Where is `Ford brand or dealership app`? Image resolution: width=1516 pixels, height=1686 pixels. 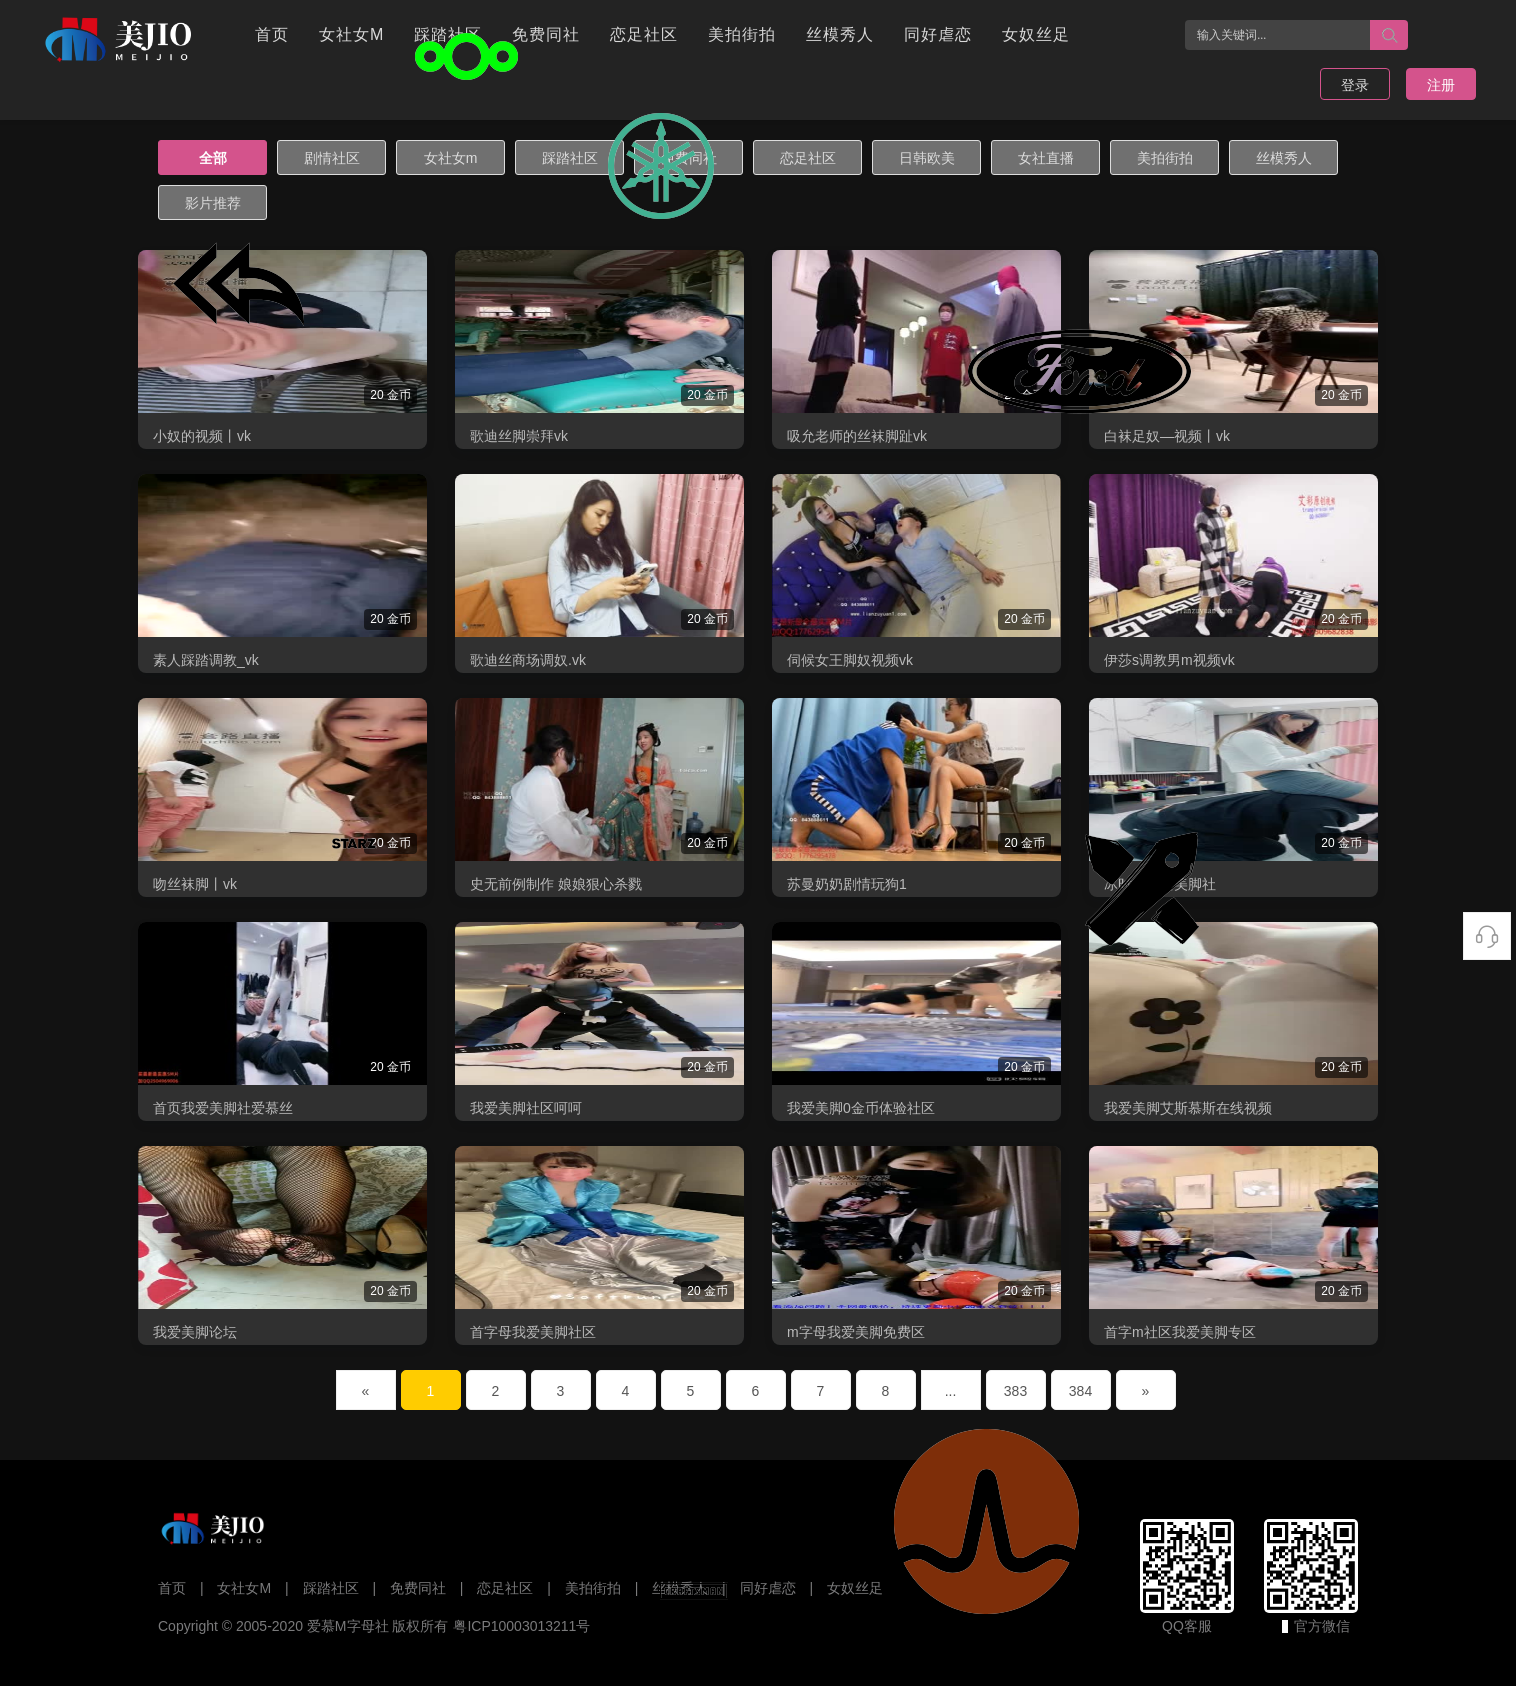
Ford brand or dealership app is located at coordinates (1079, 371).